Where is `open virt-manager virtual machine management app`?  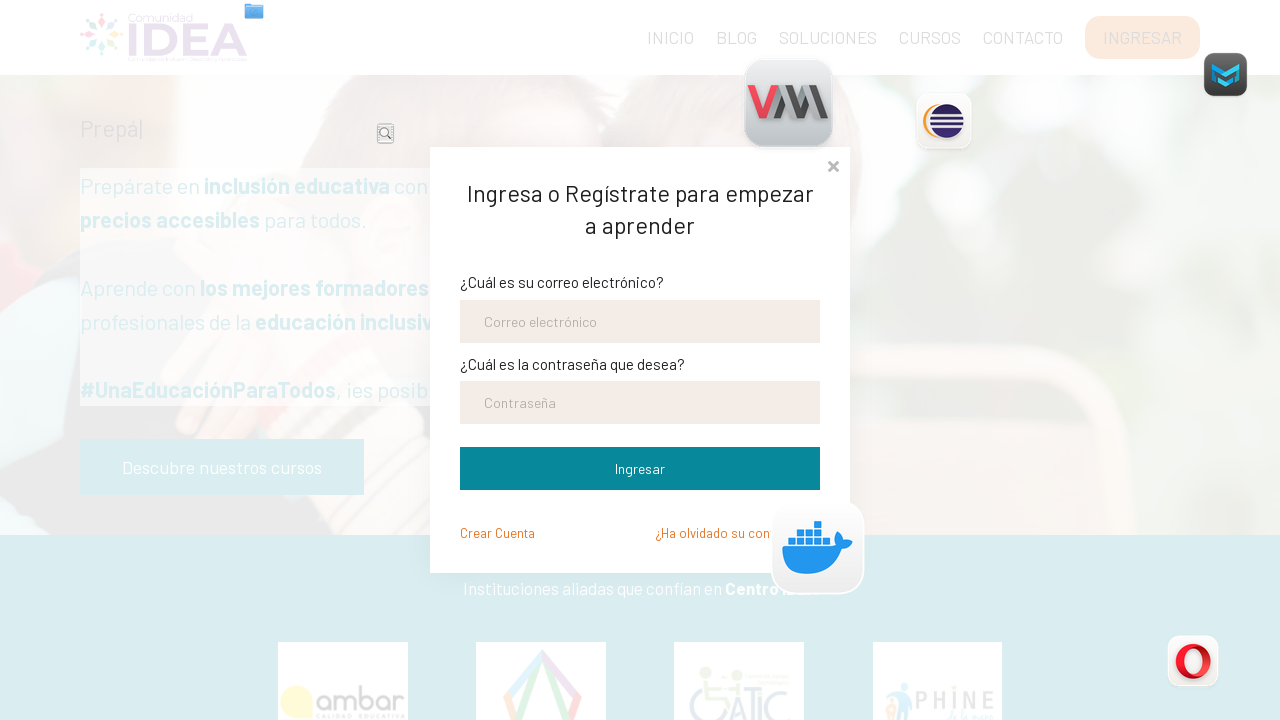
open virt-manager virtual machine management app is located at coordinates (788, 102).